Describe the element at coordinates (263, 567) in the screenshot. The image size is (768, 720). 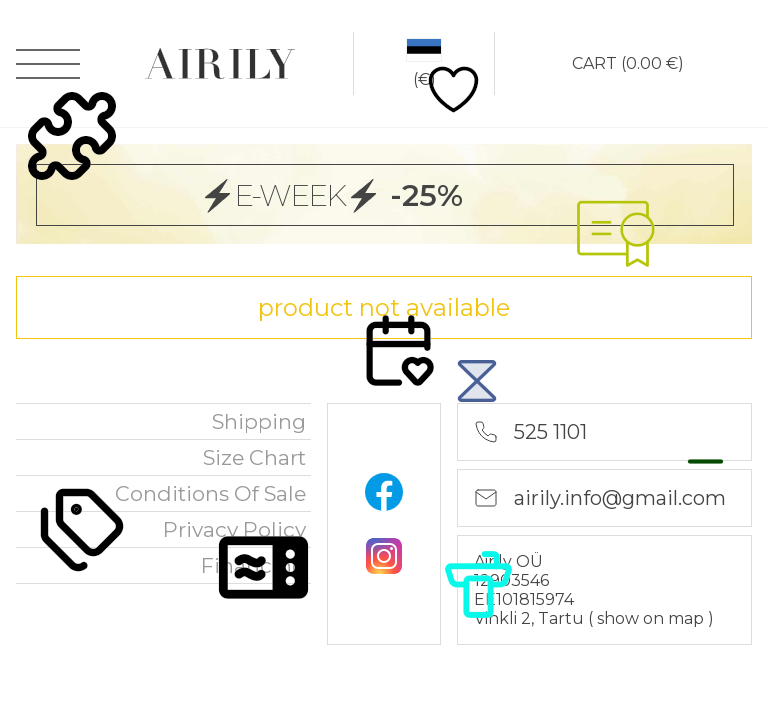
I see `access microwave or kitchen appliance controls` at that location.